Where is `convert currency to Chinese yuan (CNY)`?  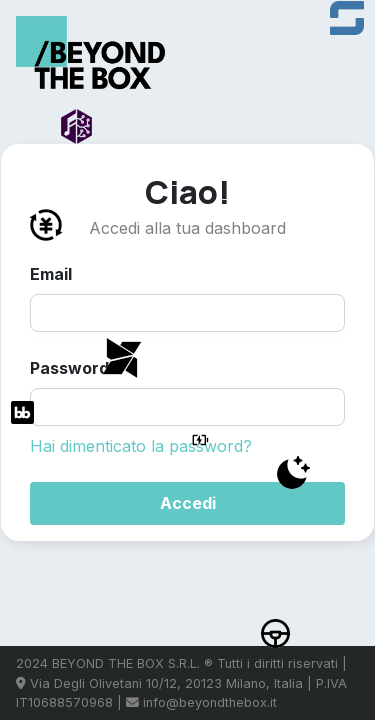
convert currency to Chinese yuan (CNY) is located at coordinates (46, 225).